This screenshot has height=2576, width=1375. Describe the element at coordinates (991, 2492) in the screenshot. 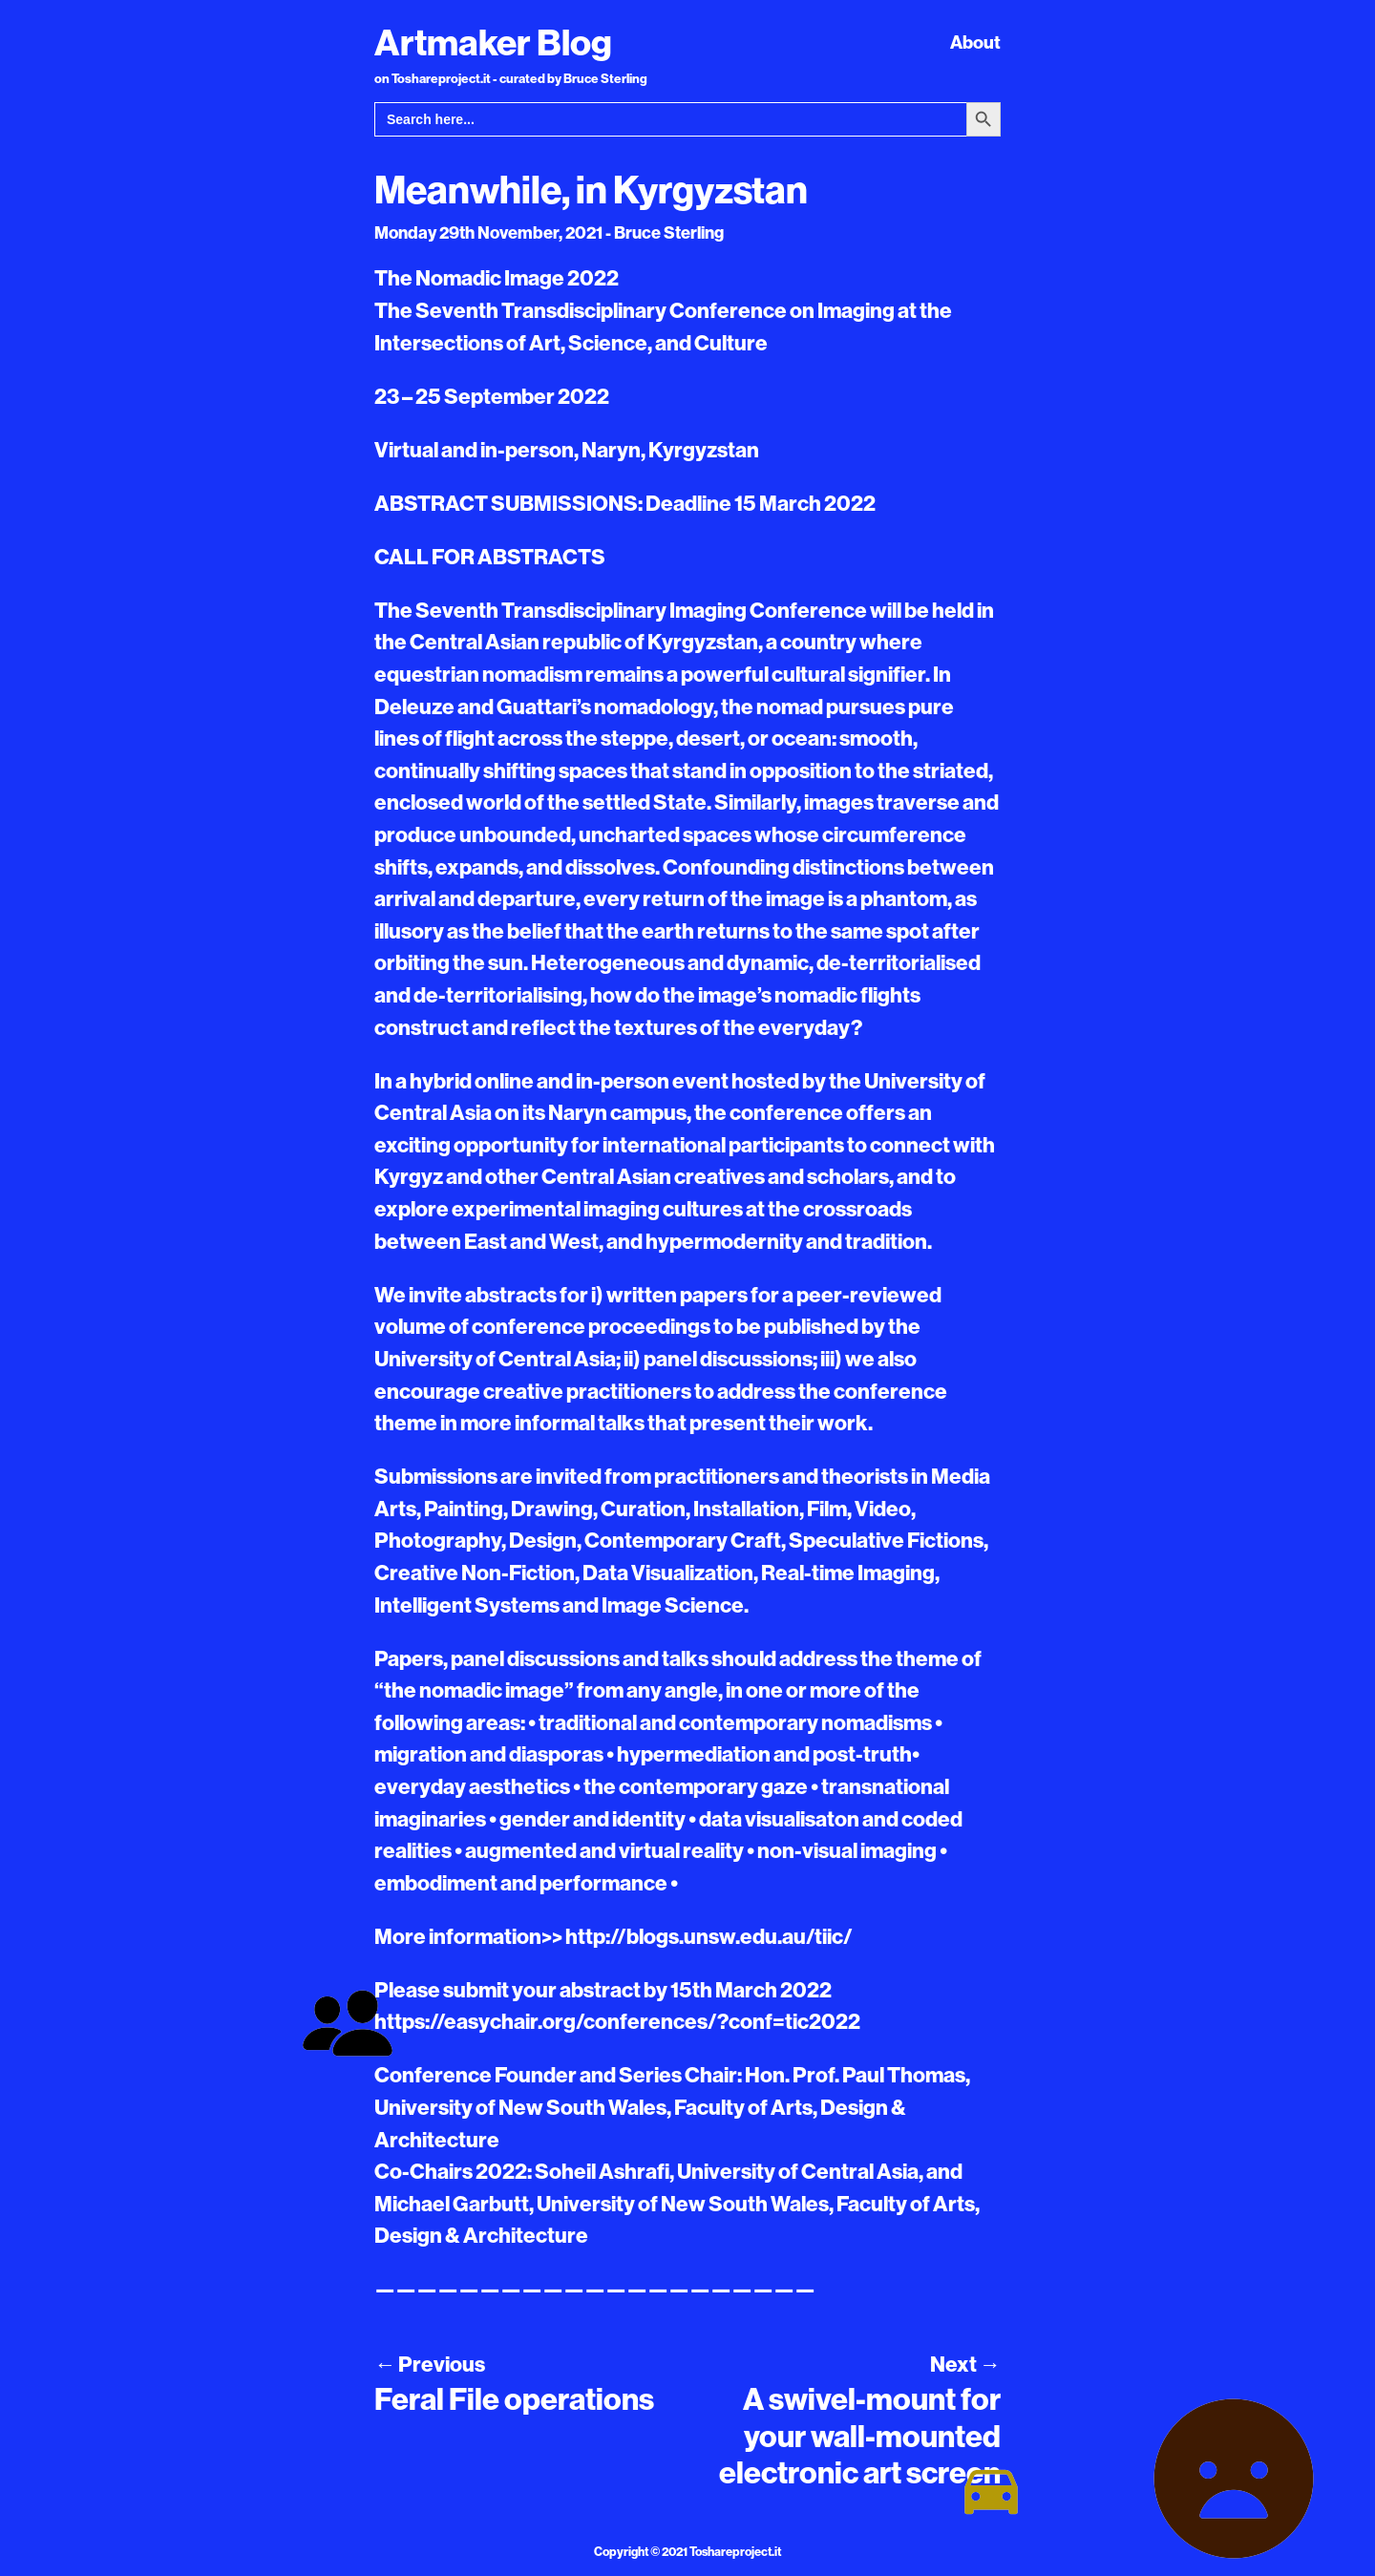

I see `access vehicle or car-related settings` at that location.